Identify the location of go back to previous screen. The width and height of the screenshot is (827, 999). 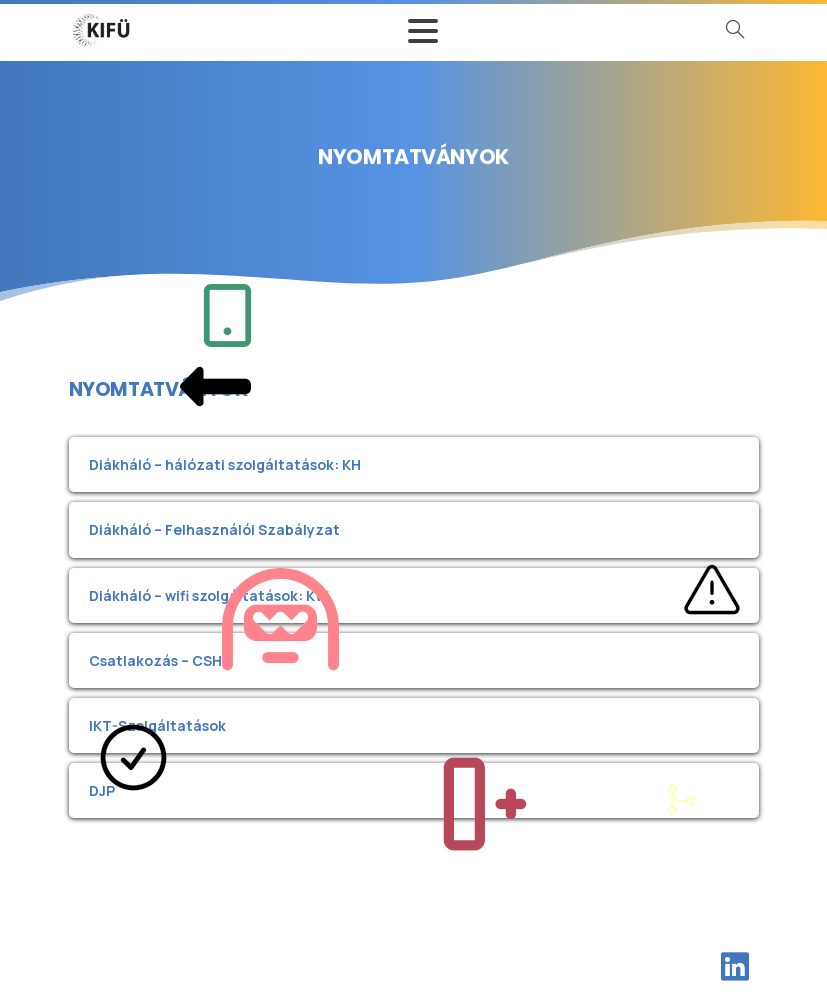
(215, 386).